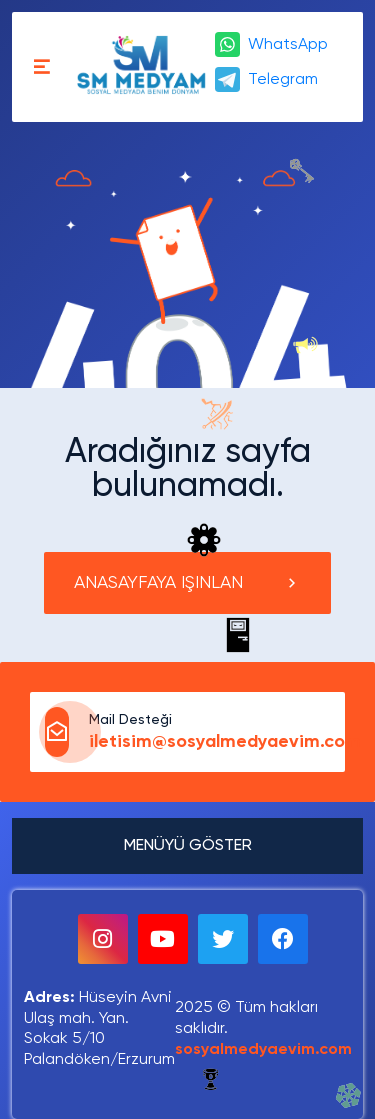 This screenshot has height=1119, width=375. What do you see at coordinates (217, 414) in the screenshot?
I see `activate lightning sword ability` at bounding box center [217, 414].